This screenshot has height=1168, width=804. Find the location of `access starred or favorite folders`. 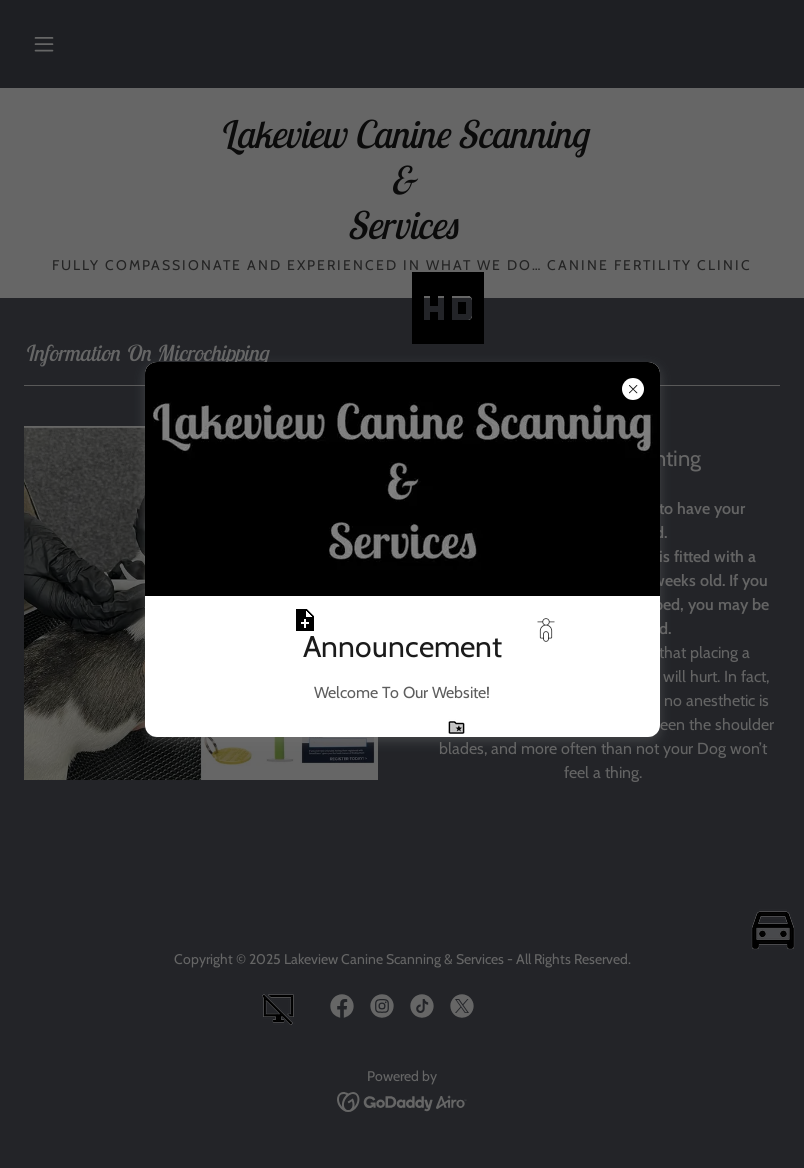

access starred or favorite folders is located at coordinates (456, 727).